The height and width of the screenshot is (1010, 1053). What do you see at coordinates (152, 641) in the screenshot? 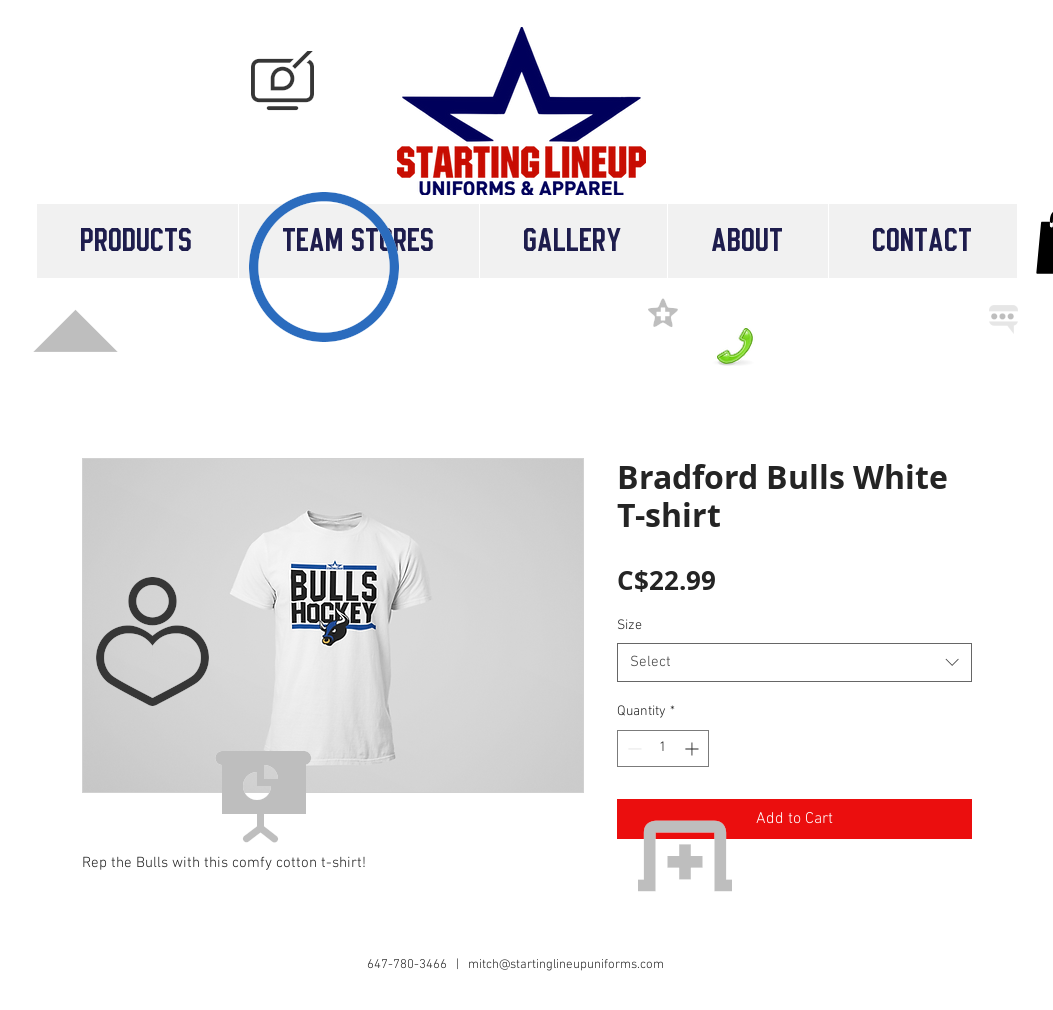
I see `access digital wellbeing settings` at bounding box center [152, 641].